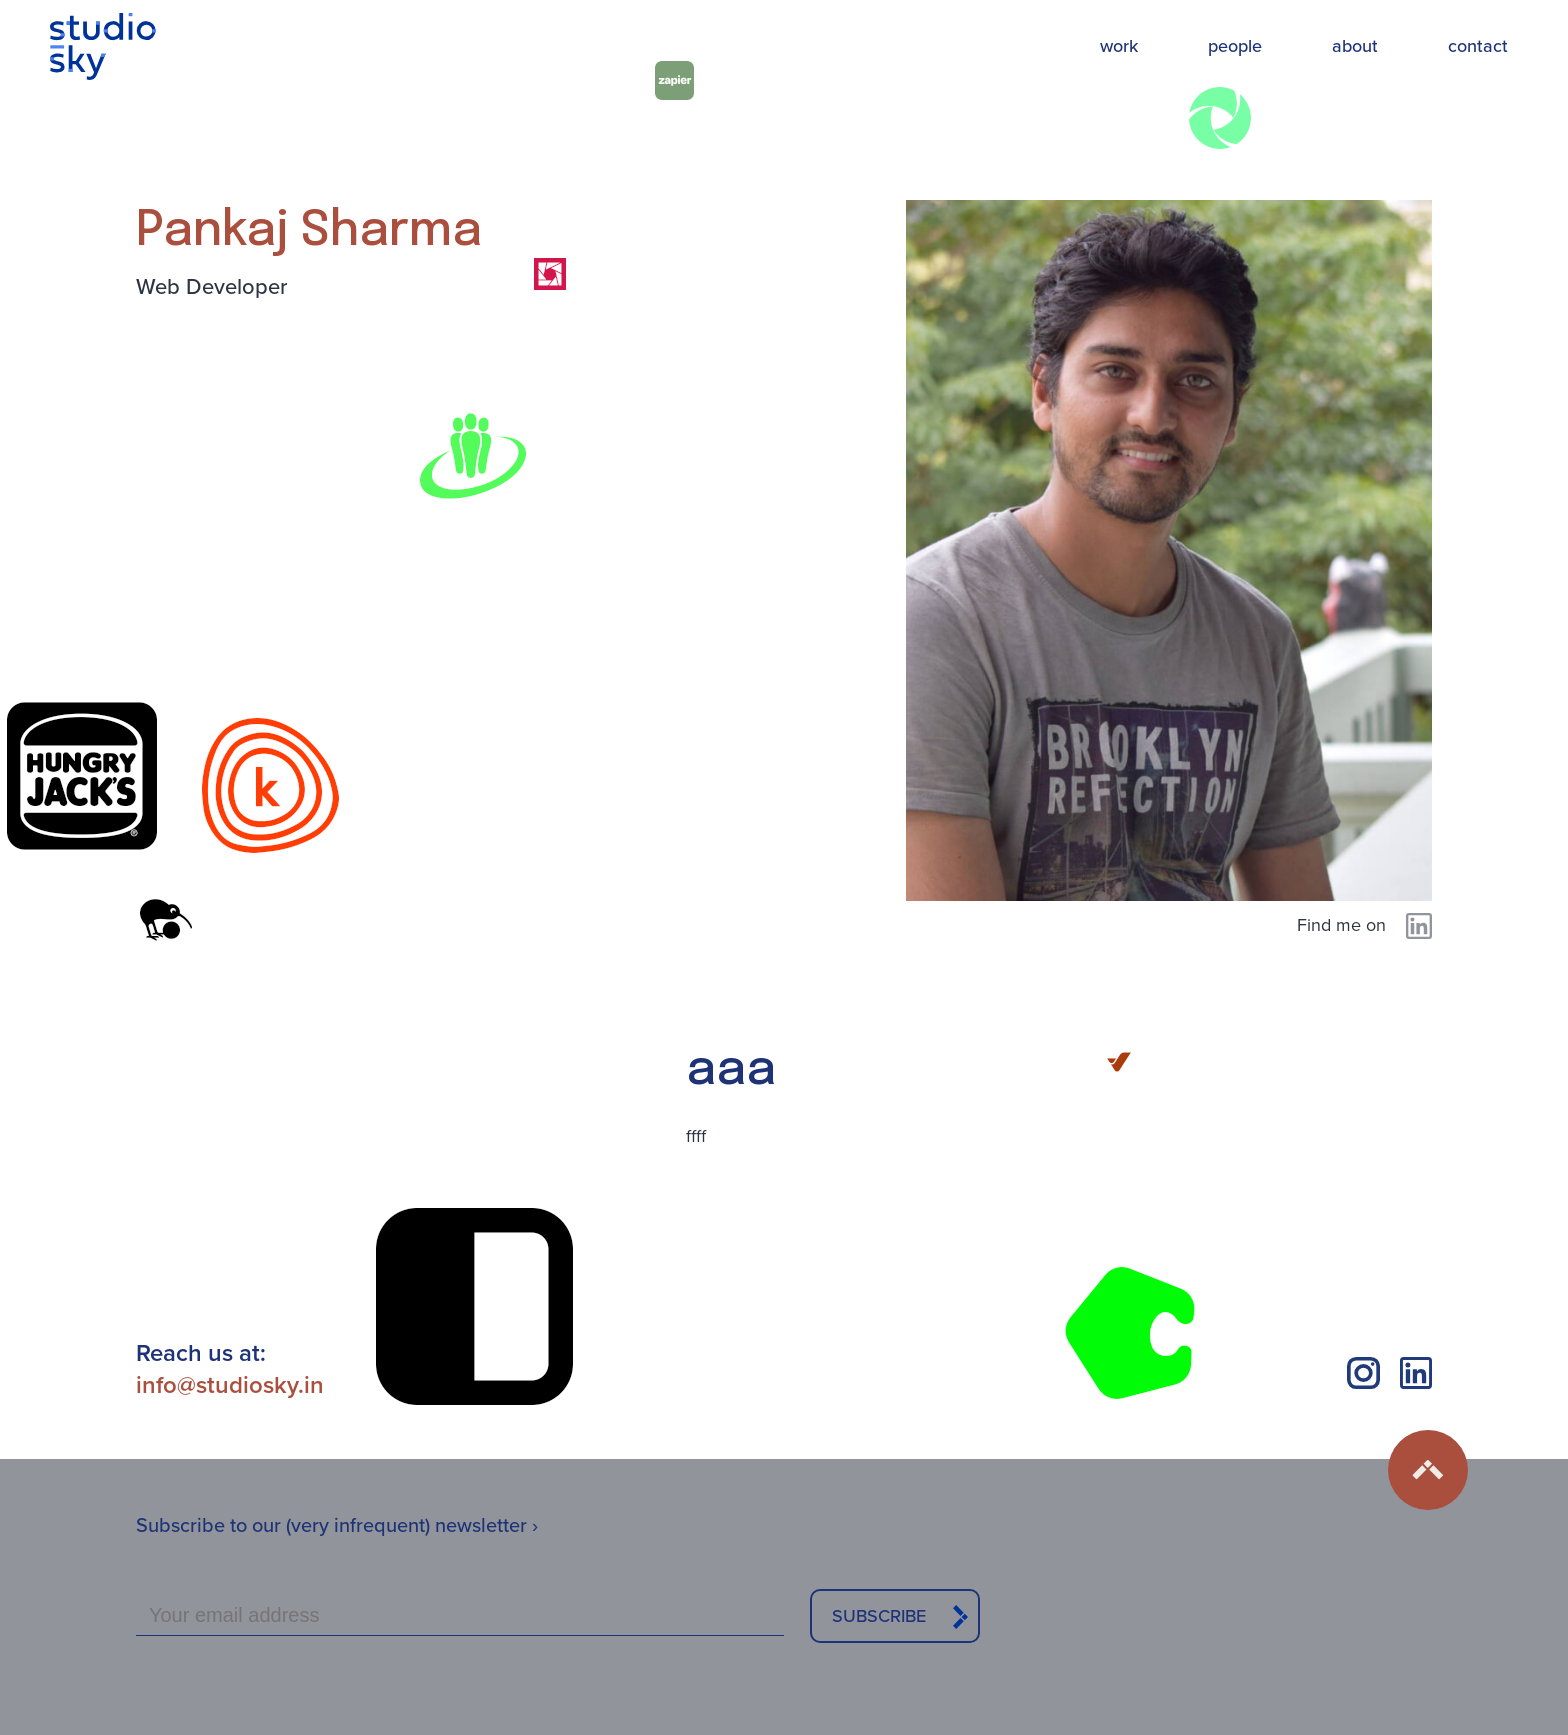 Image resolution: width=1568 pixels, height=1735 pixels. What do you see at coordinates (166, 920) in the screenshot?
I see `open the kiwix offline content reader` at bounding box center [166, 920].